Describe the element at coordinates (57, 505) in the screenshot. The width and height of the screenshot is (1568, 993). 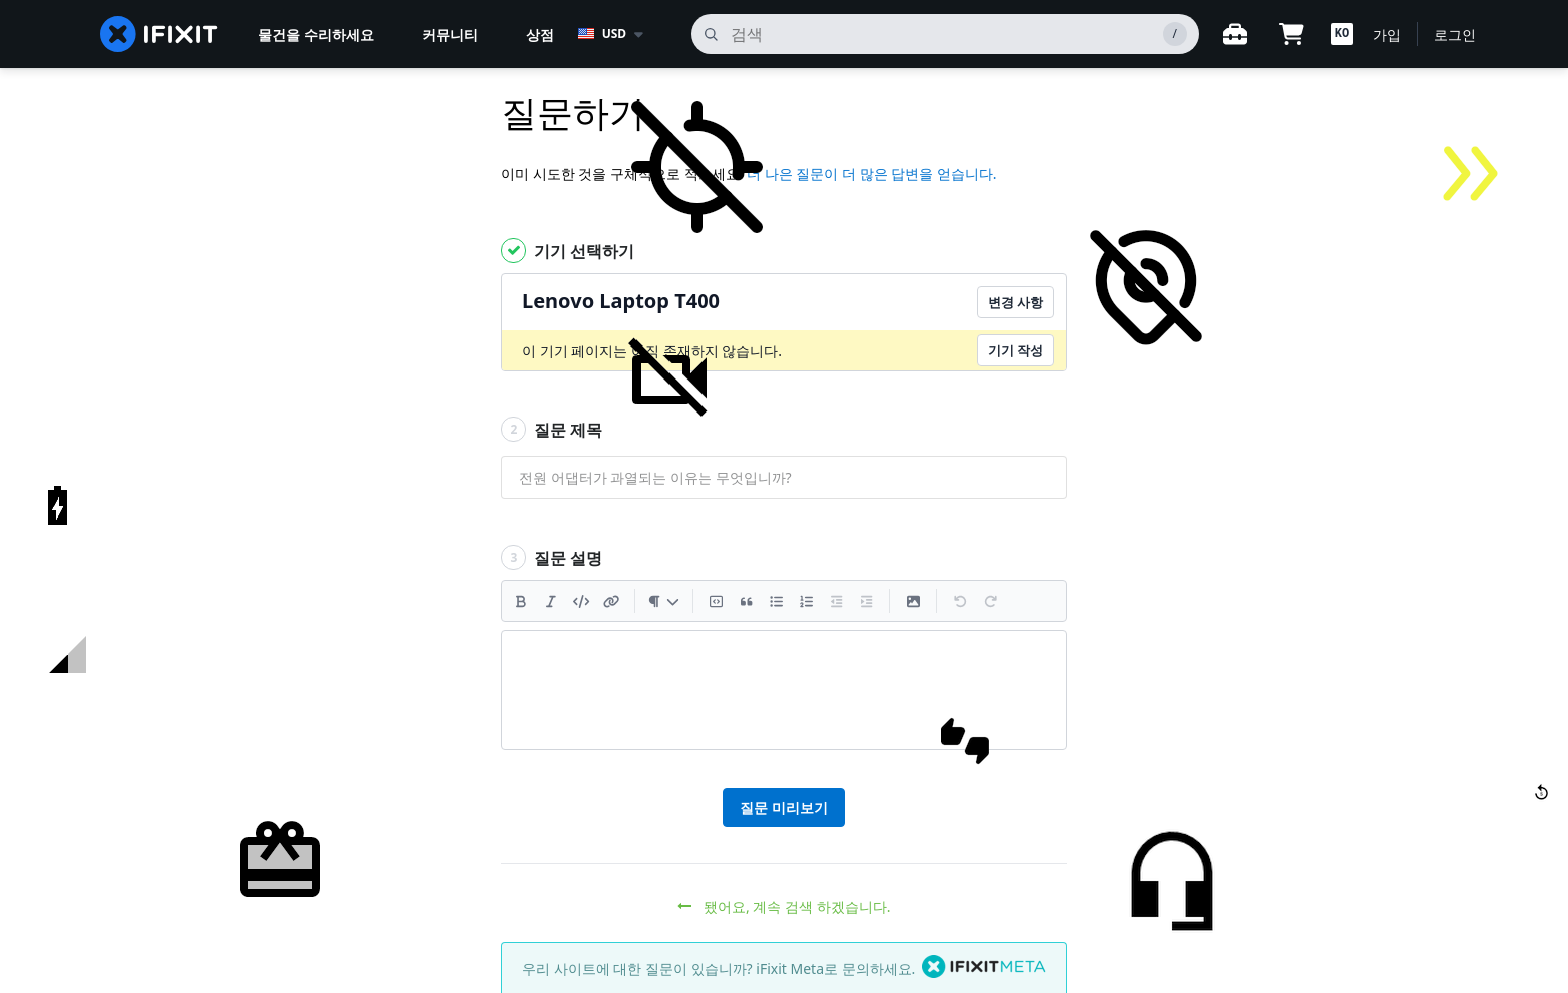
I see `indicates battery is fully charged while connected to power` at that location.